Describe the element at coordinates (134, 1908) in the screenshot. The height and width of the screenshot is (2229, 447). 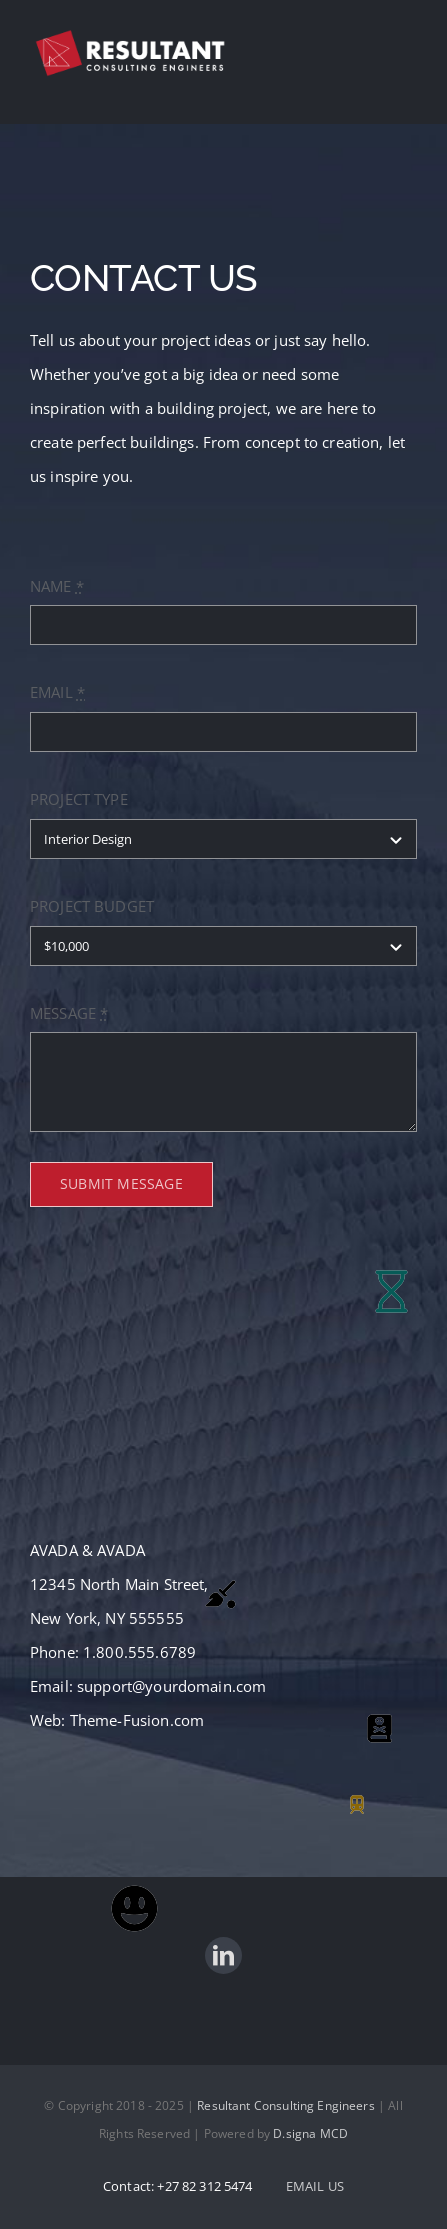
I see `react to a message with a happy emoji` at that location.